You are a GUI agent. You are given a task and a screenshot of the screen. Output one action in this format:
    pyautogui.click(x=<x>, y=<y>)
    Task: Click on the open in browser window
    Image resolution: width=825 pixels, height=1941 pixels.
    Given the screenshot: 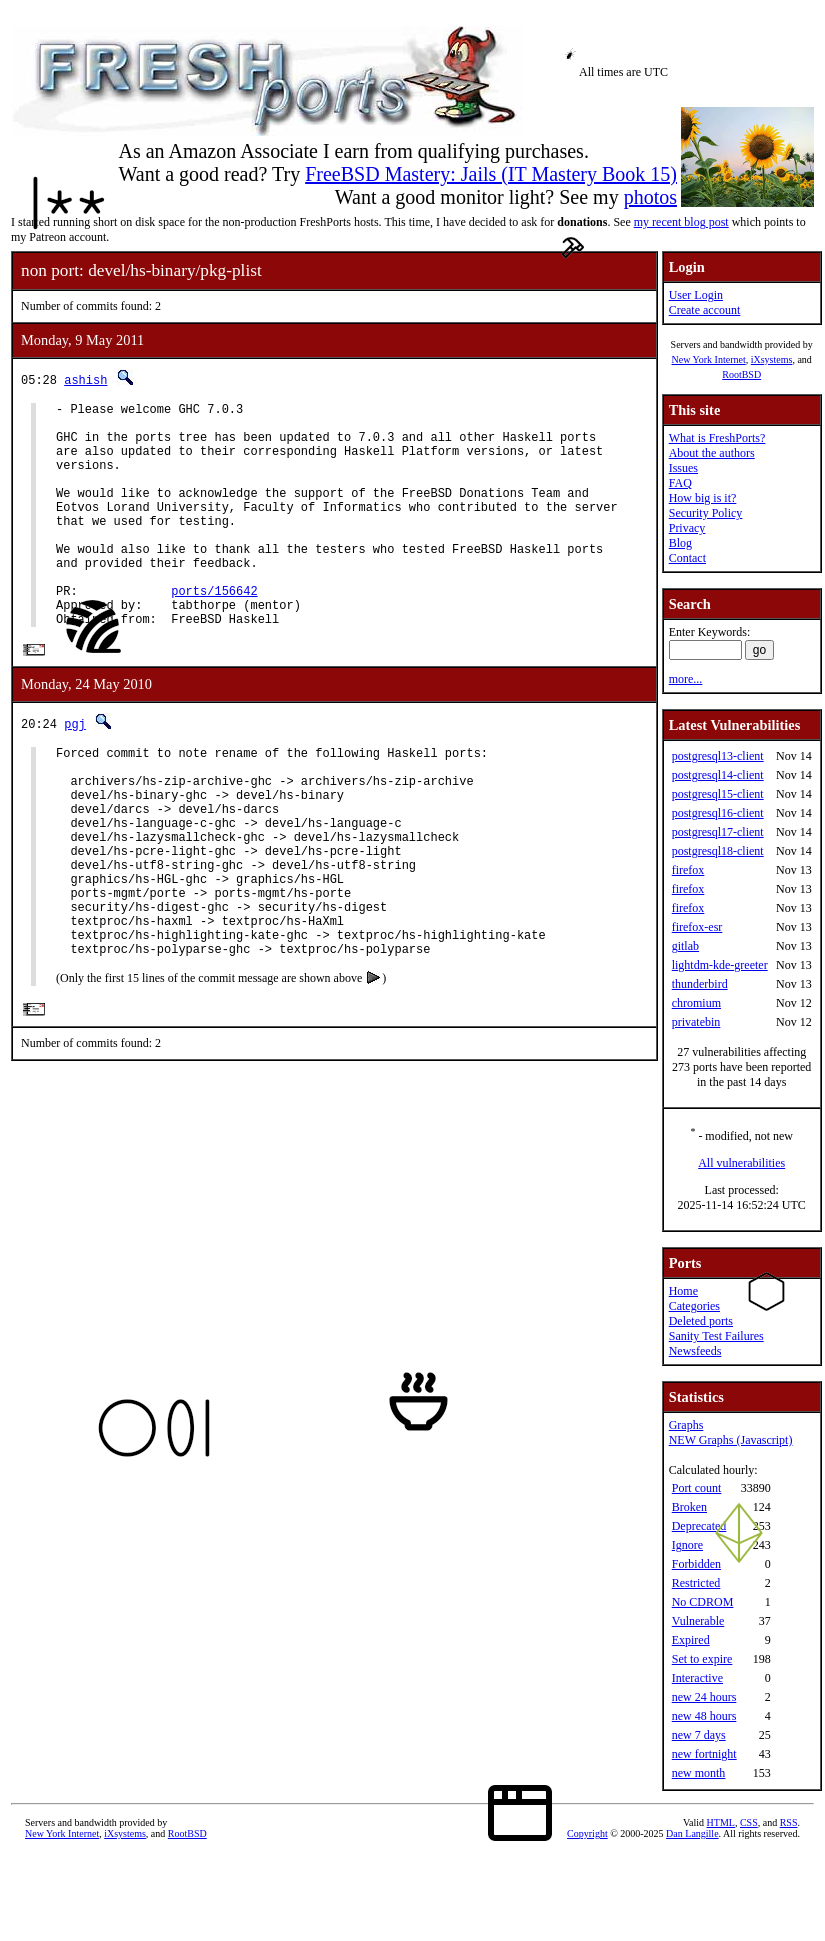 What is the action you would take?
    pyautogui.click(x=520, y=1813)
    